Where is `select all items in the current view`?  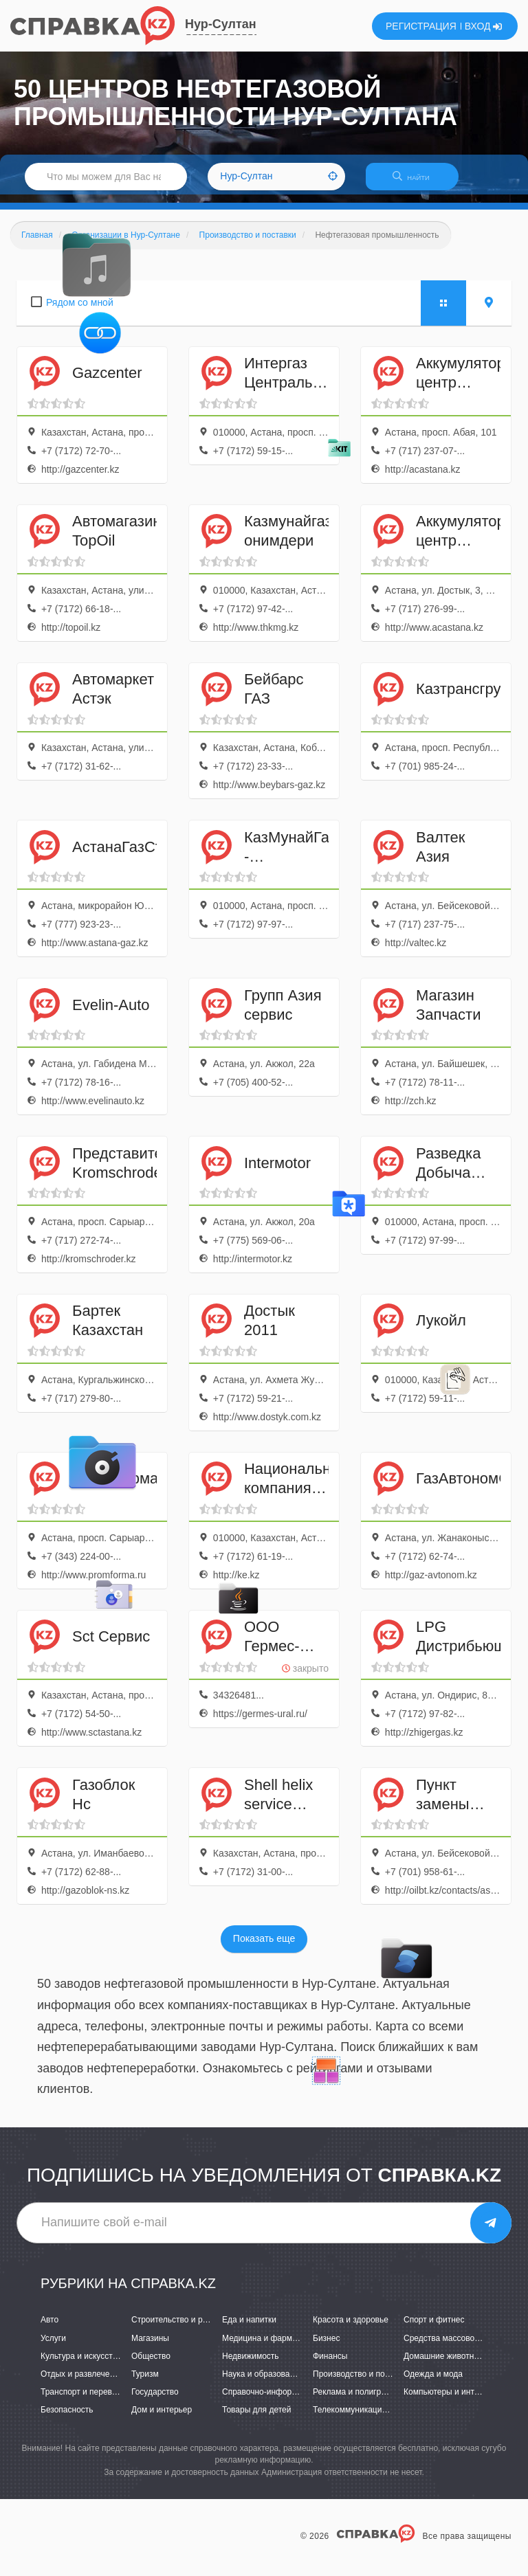 select all items in the current view is located at coordinates (326, 2070).